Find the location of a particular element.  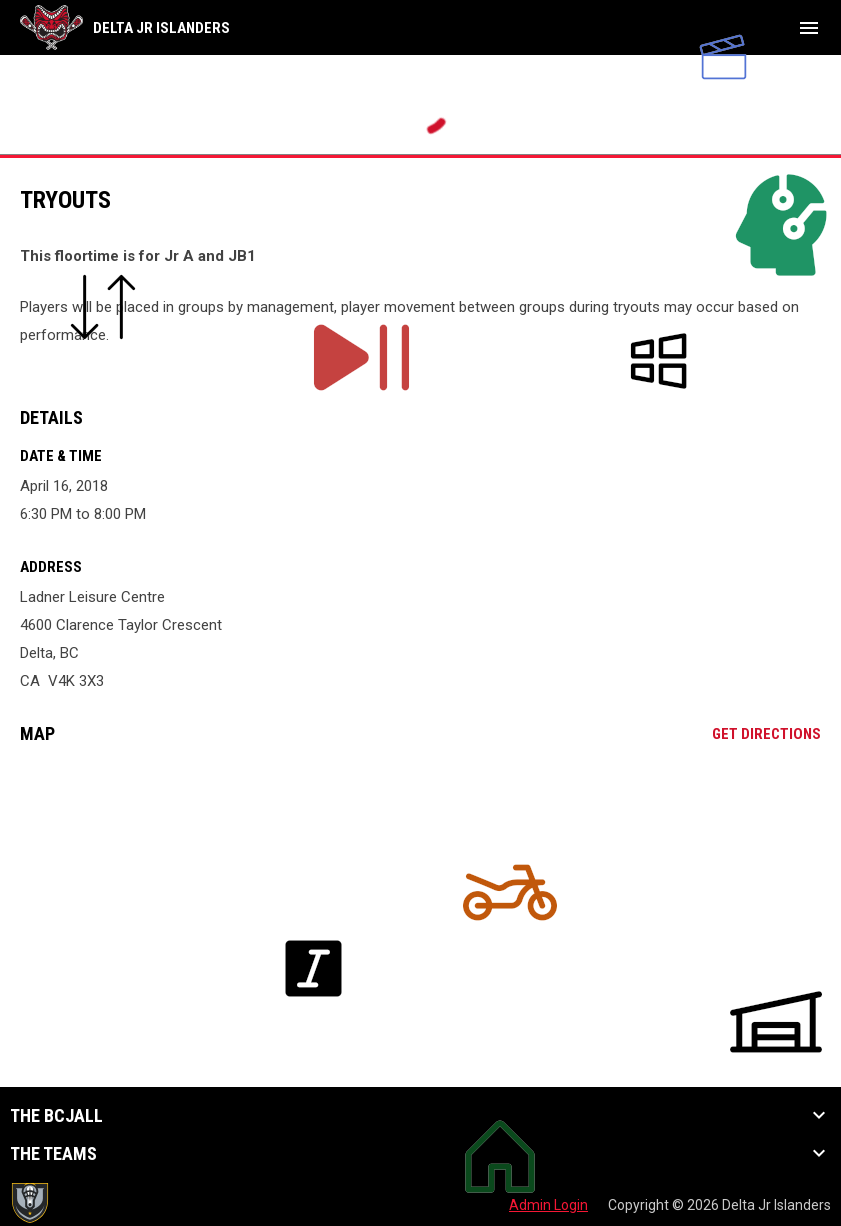

sort items in ascending or descending order is located at coordinates (103, 307).